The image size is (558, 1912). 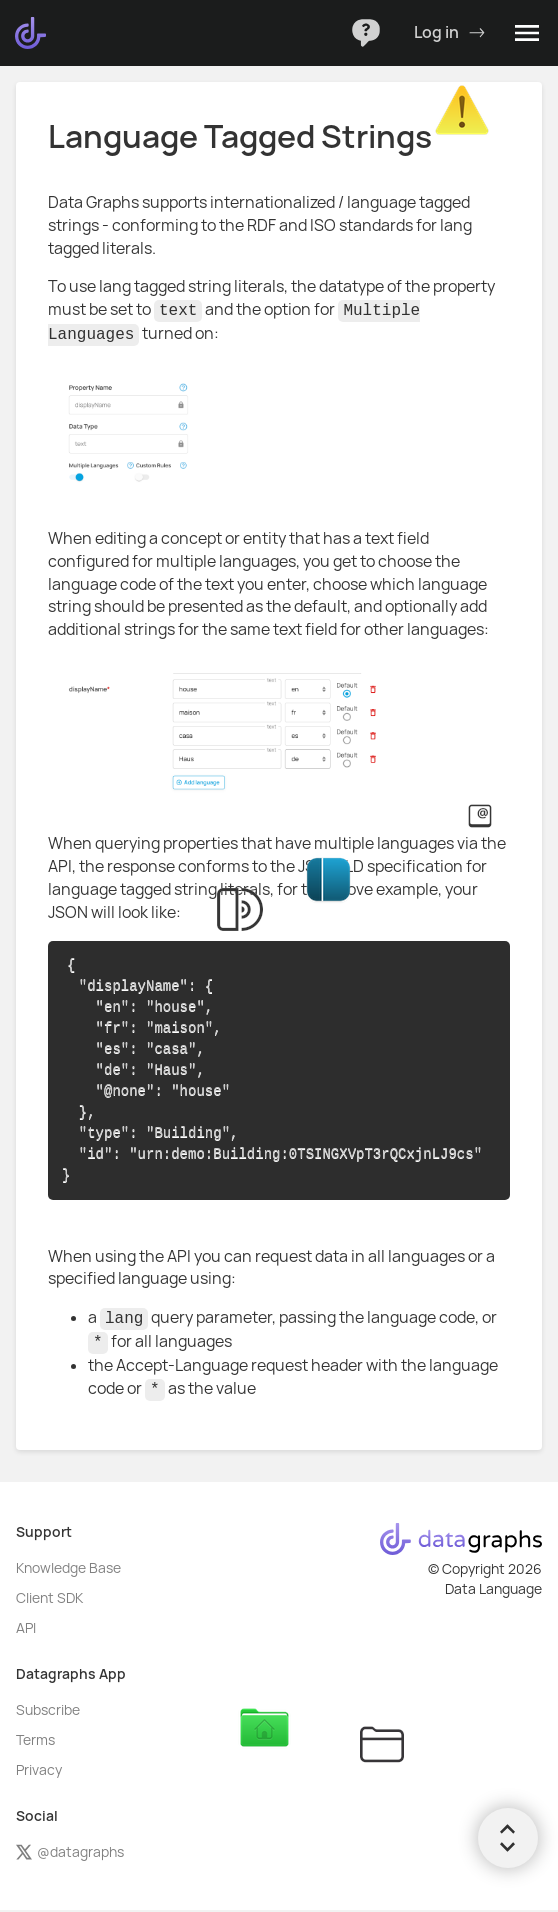 What do you see at coordinates (264, 1727) in the screenshot?
I see `open your home folder` at bounding box center [264, 1727].